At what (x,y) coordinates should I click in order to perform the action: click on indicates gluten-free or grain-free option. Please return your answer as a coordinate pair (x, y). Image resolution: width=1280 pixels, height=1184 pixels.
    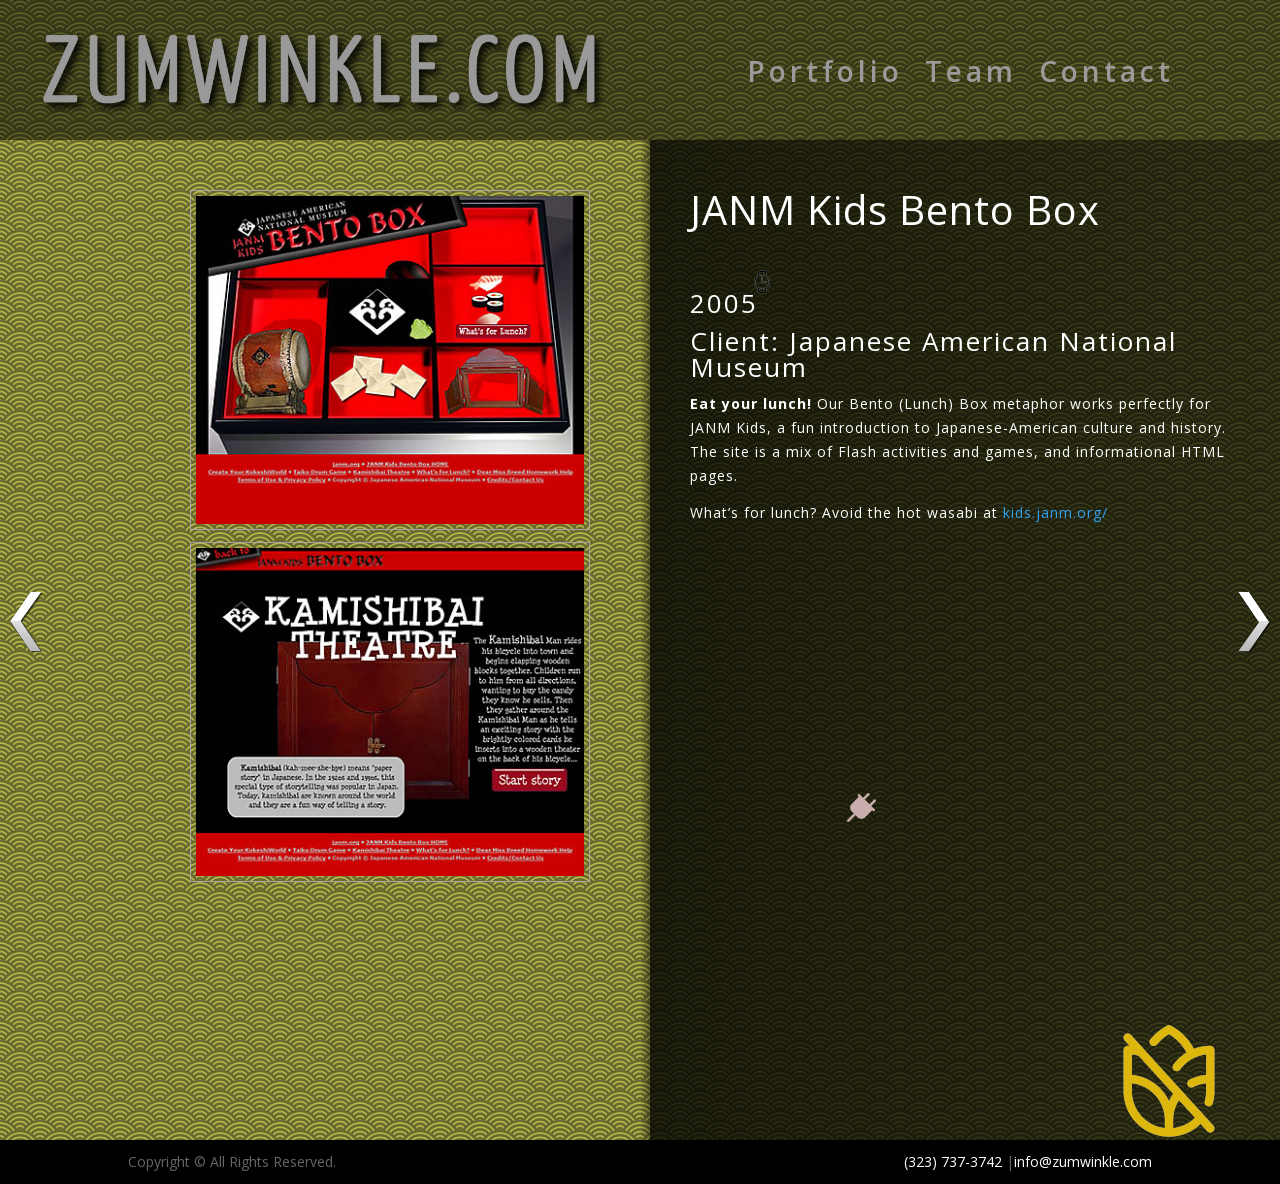
    Looking at the image, I should click on (1169, 1083).